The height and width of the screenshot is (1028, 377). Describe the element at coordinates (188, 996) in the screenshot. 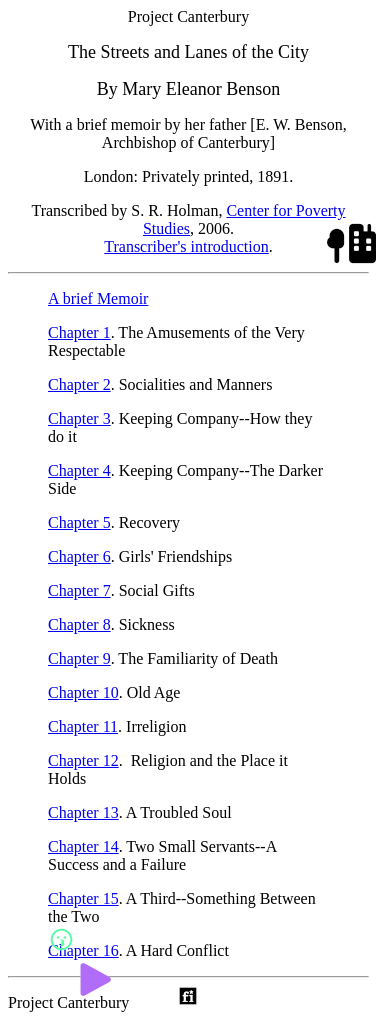

I see `fonticons brand logo` at that location.